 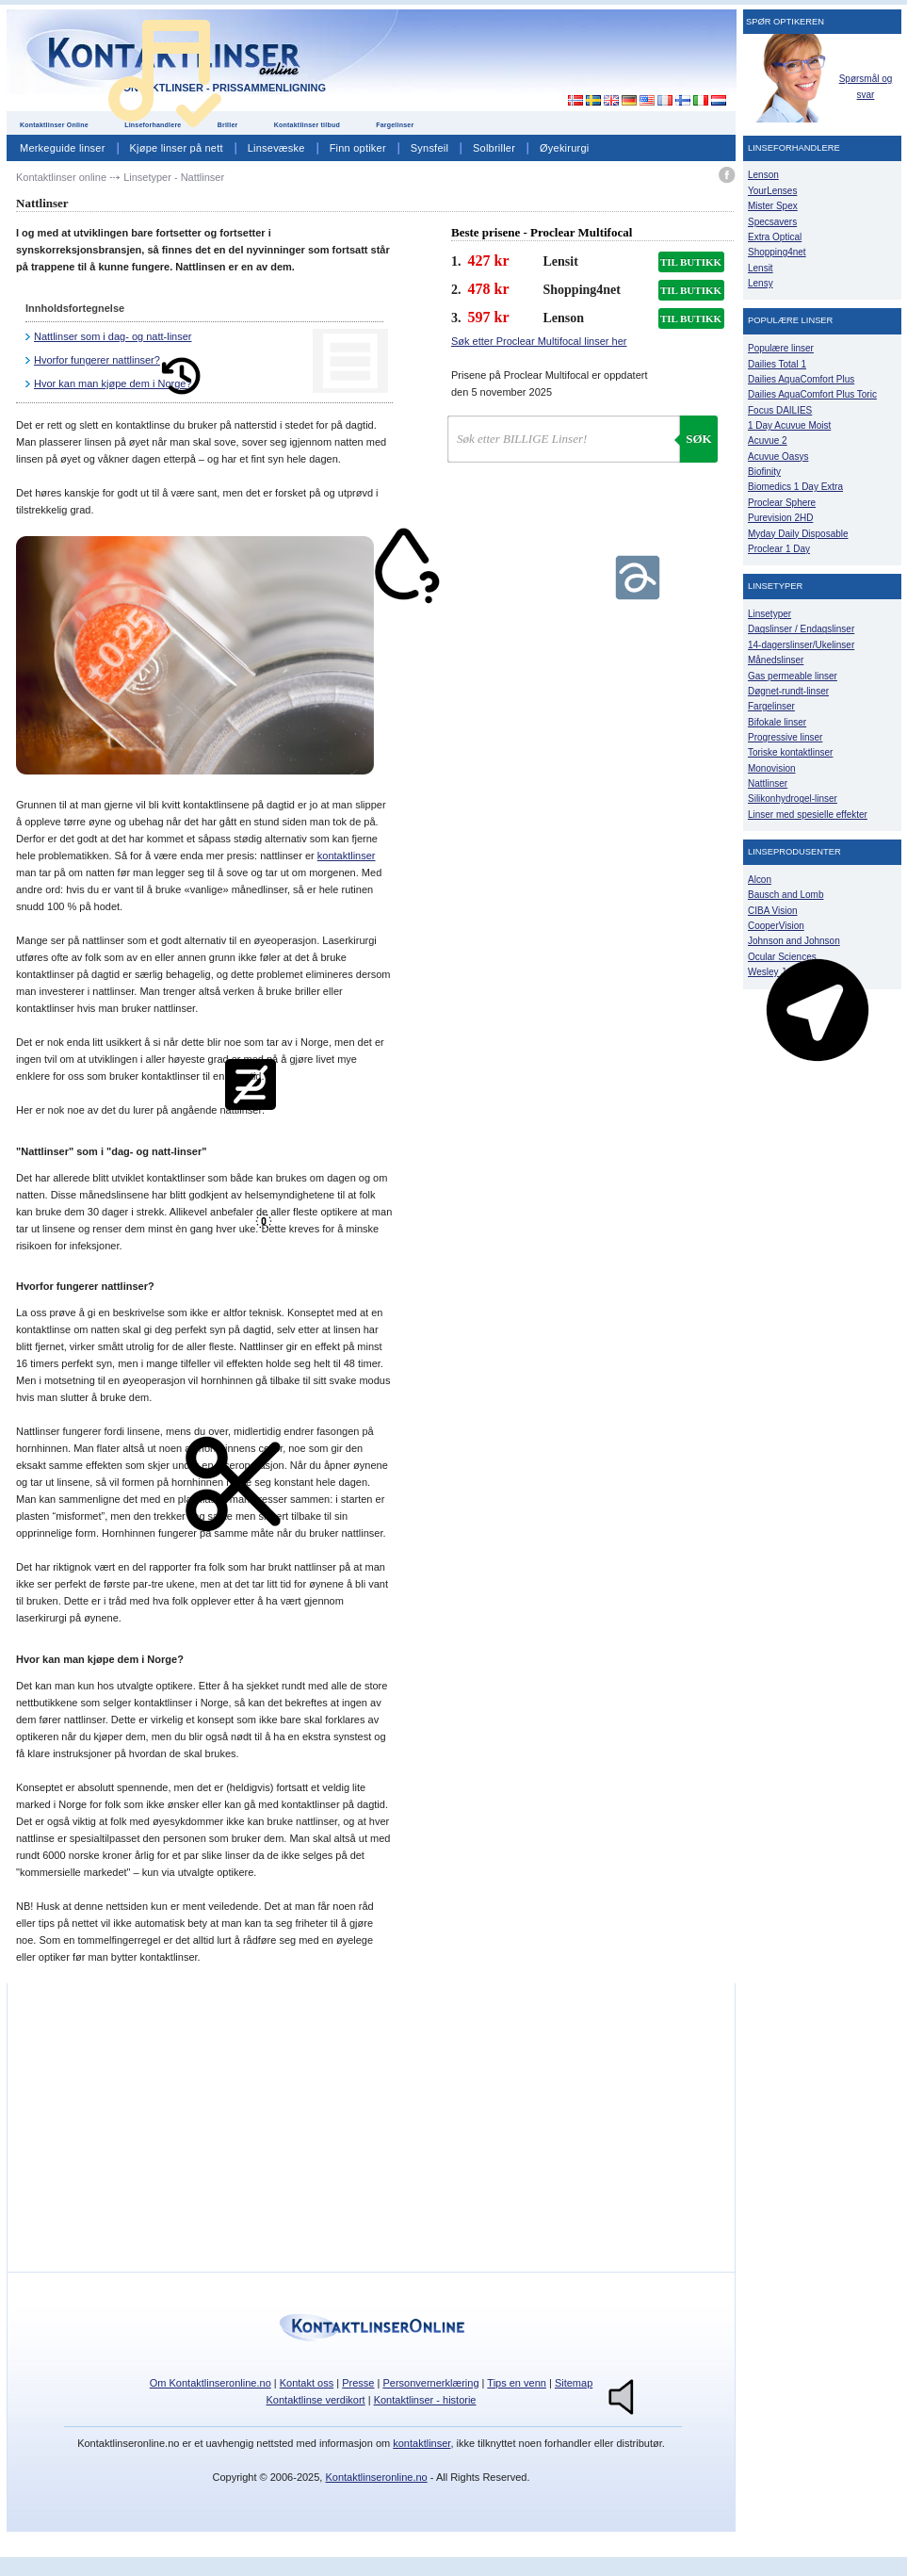 What do you see at coordinates (626, 2397) in the screenshot?
I see `speaker with no volume or sound output` at bounding box center [626, 2397].